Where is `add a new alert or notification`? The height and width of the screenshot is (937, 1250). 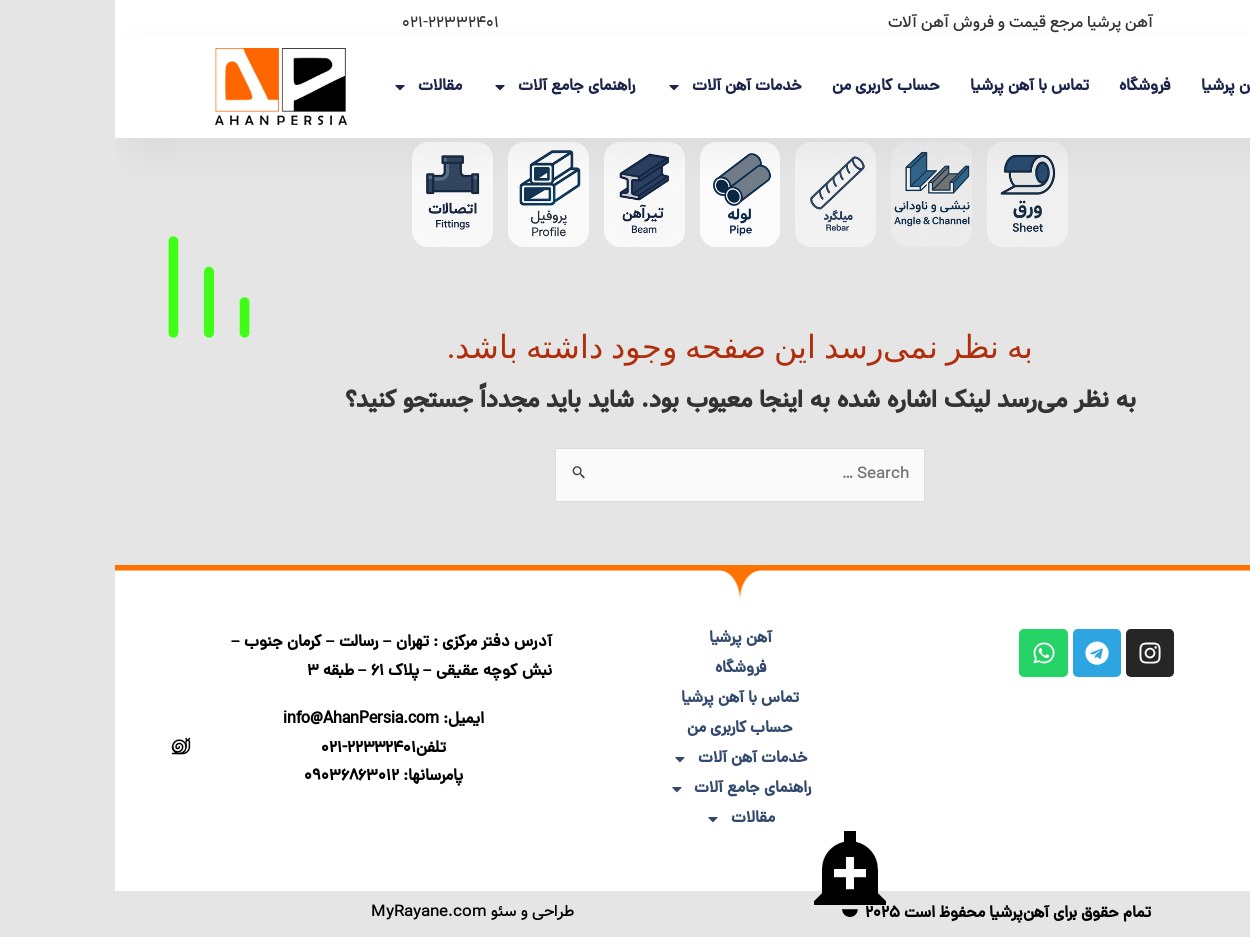
add a new alert or notification is located at coordinates (850, 873).